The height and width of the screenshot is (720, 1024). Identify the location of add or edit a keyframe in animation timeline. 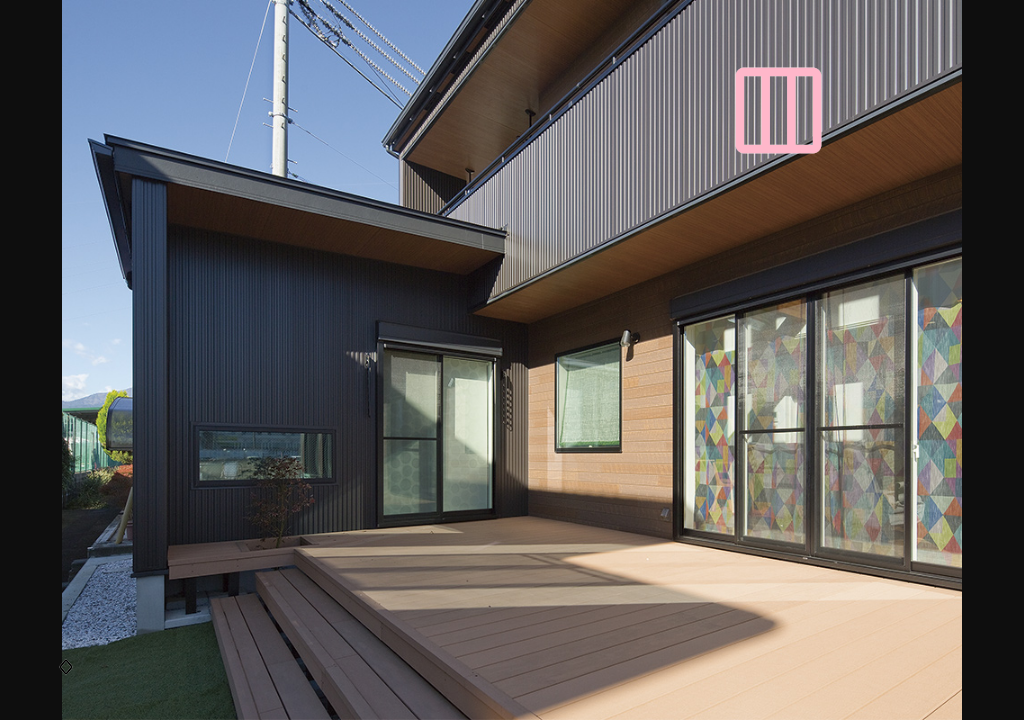
(66, 667).